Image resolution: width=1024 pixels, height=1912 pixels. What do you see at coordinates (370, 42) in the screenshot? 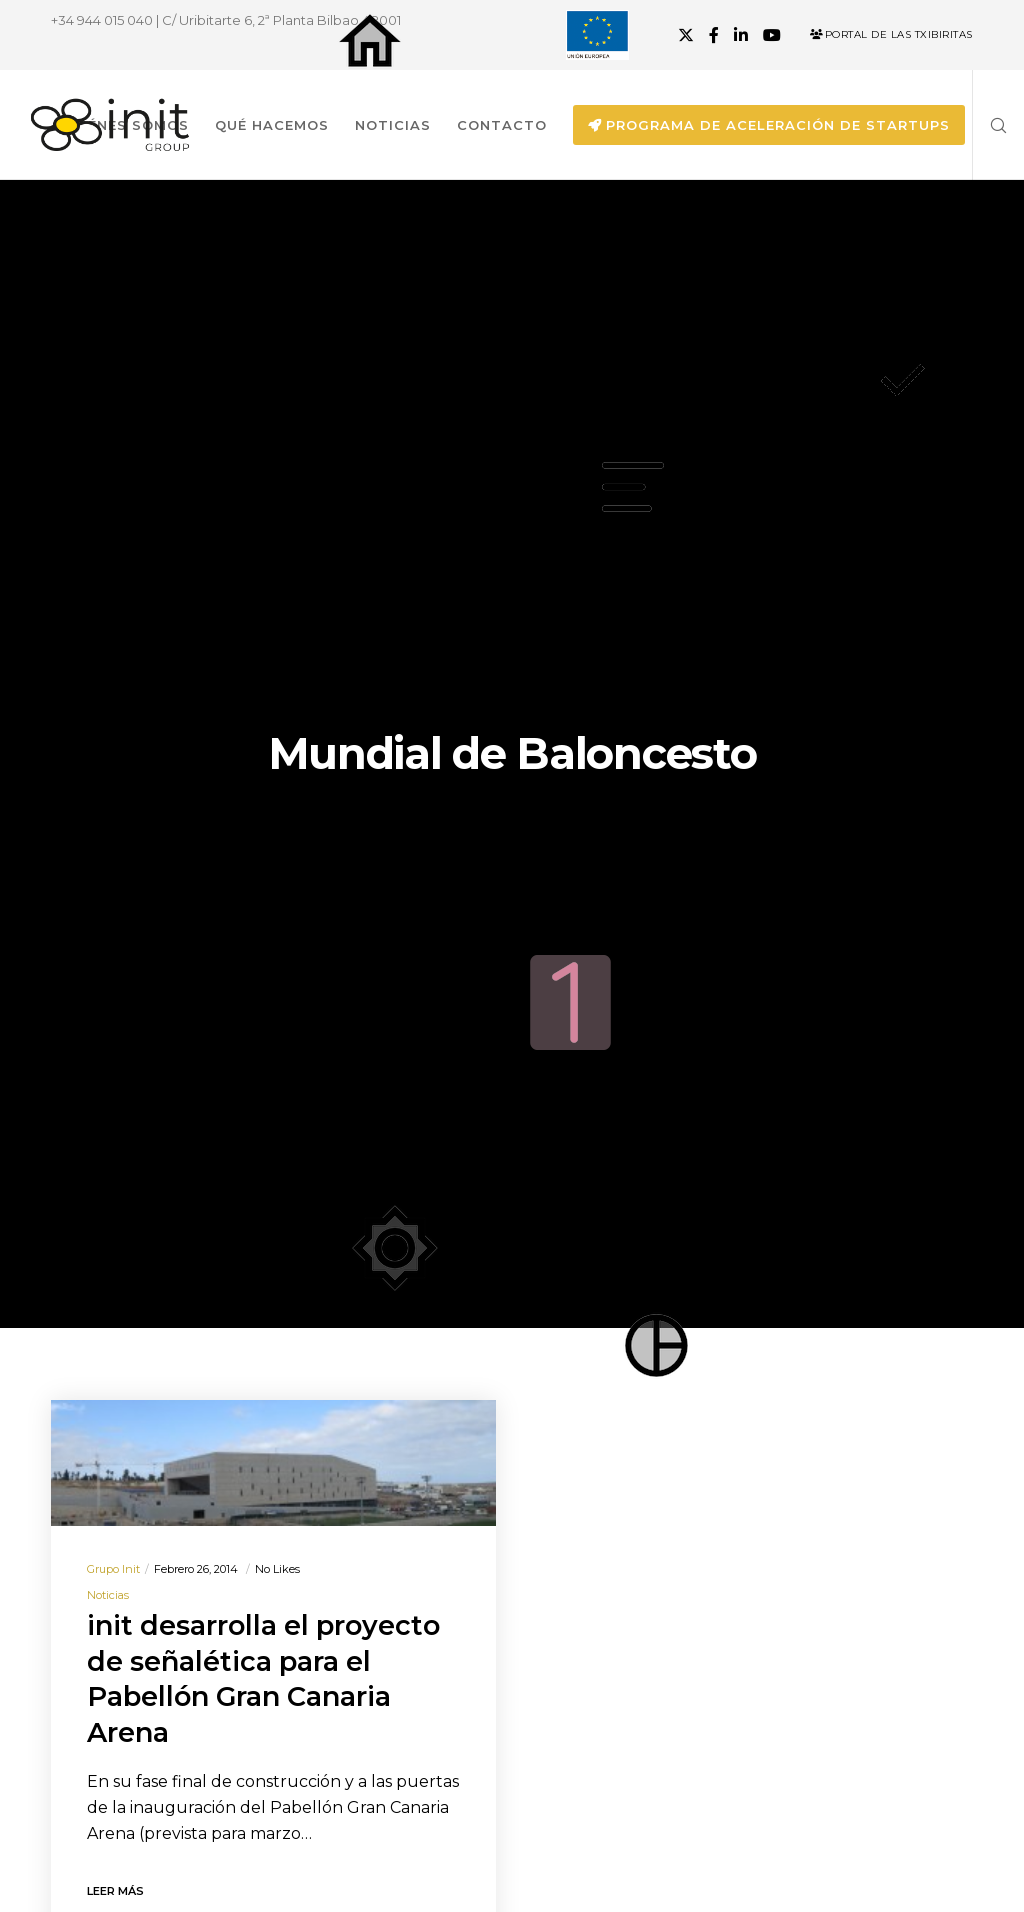
I see `navigate to the home screen` at bounding box center [370, 42].